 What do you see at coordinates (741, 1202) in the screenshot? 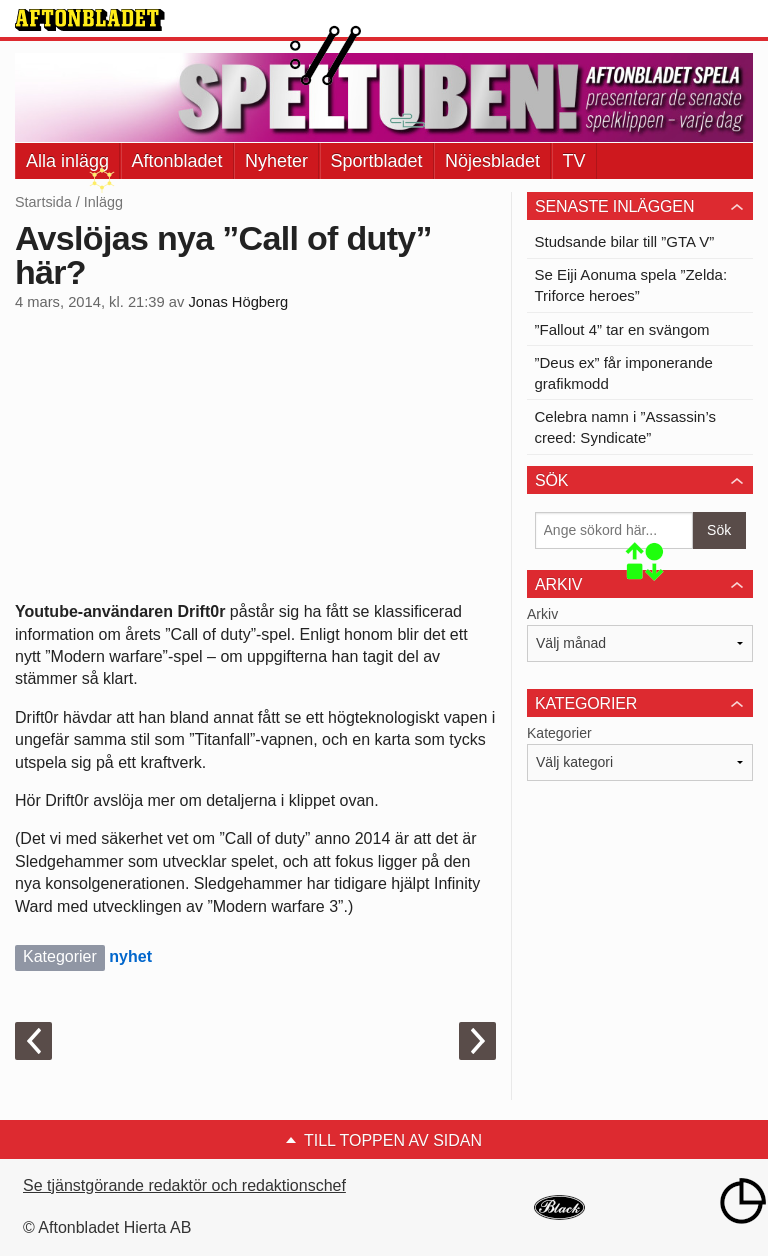
I see `view business analytics or statistics` at bounding box center [741, 1202].